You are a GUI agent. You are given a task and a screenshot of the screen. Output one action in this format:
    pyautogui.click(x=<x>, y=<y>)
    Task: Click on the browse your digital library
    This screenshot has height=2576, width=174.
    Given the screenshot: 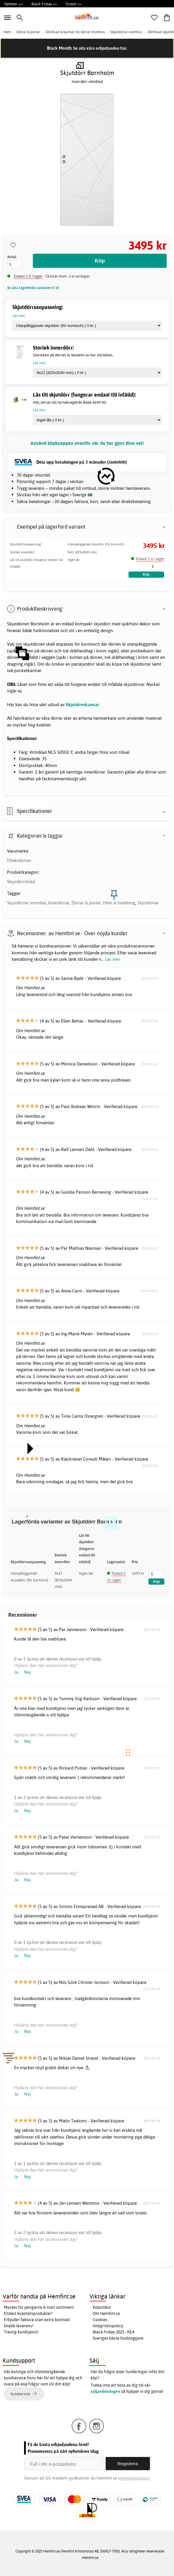 What is the action you would take?
    pyautogui.click(x=112, y=1523)
    